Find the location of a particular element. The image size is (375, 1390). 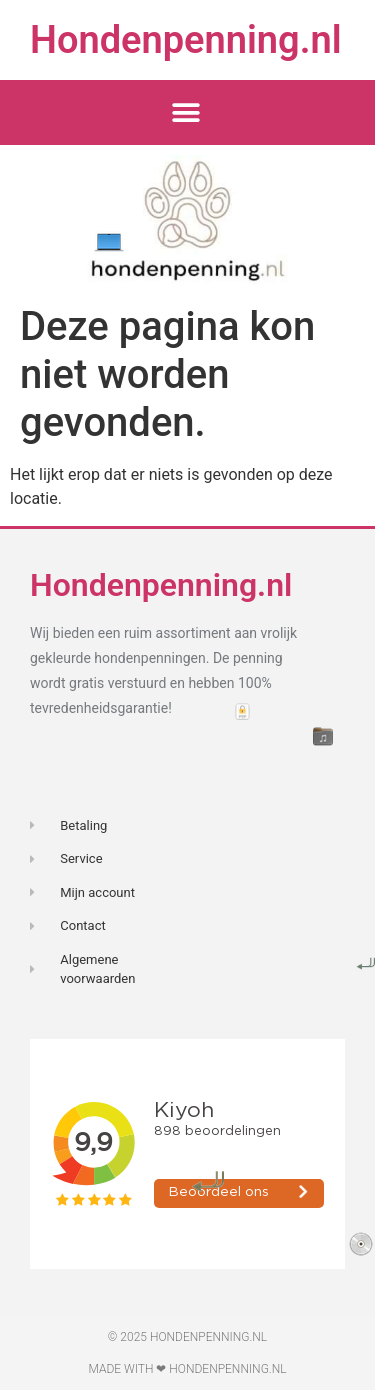

represents a MacBook Air 15" device in system settings is located at coordinates (109, 241).